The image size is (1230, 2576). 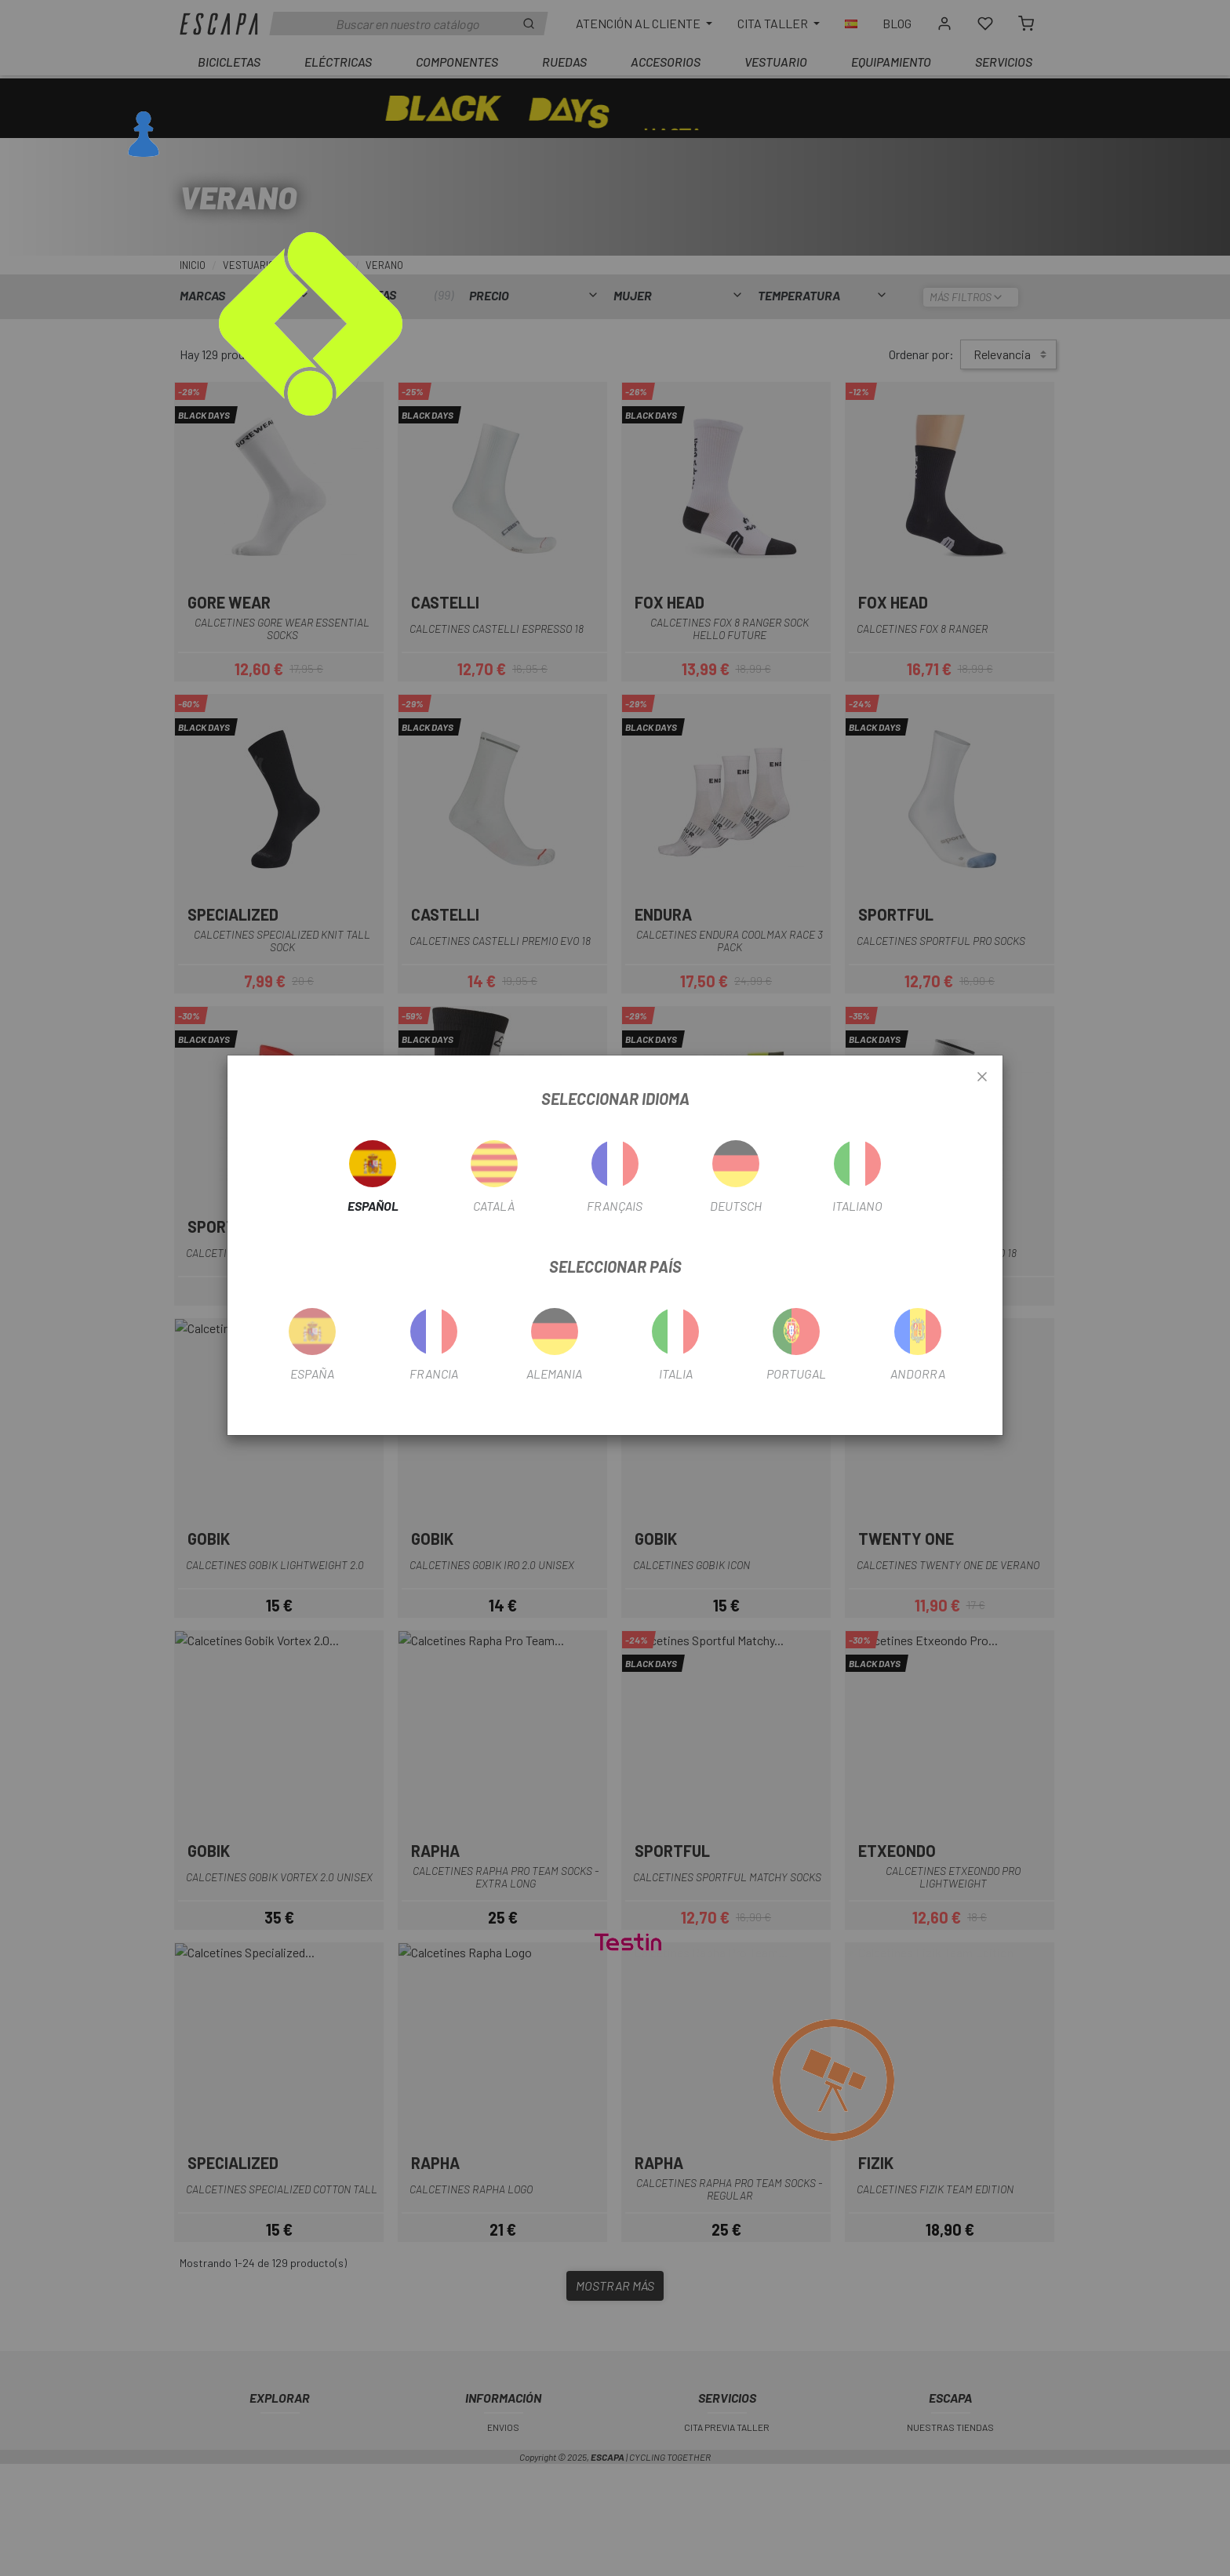 What do you see at coordinates (144, 134) in the screenshot?
I see `open chess.com app` at bounding box center [144, 134].